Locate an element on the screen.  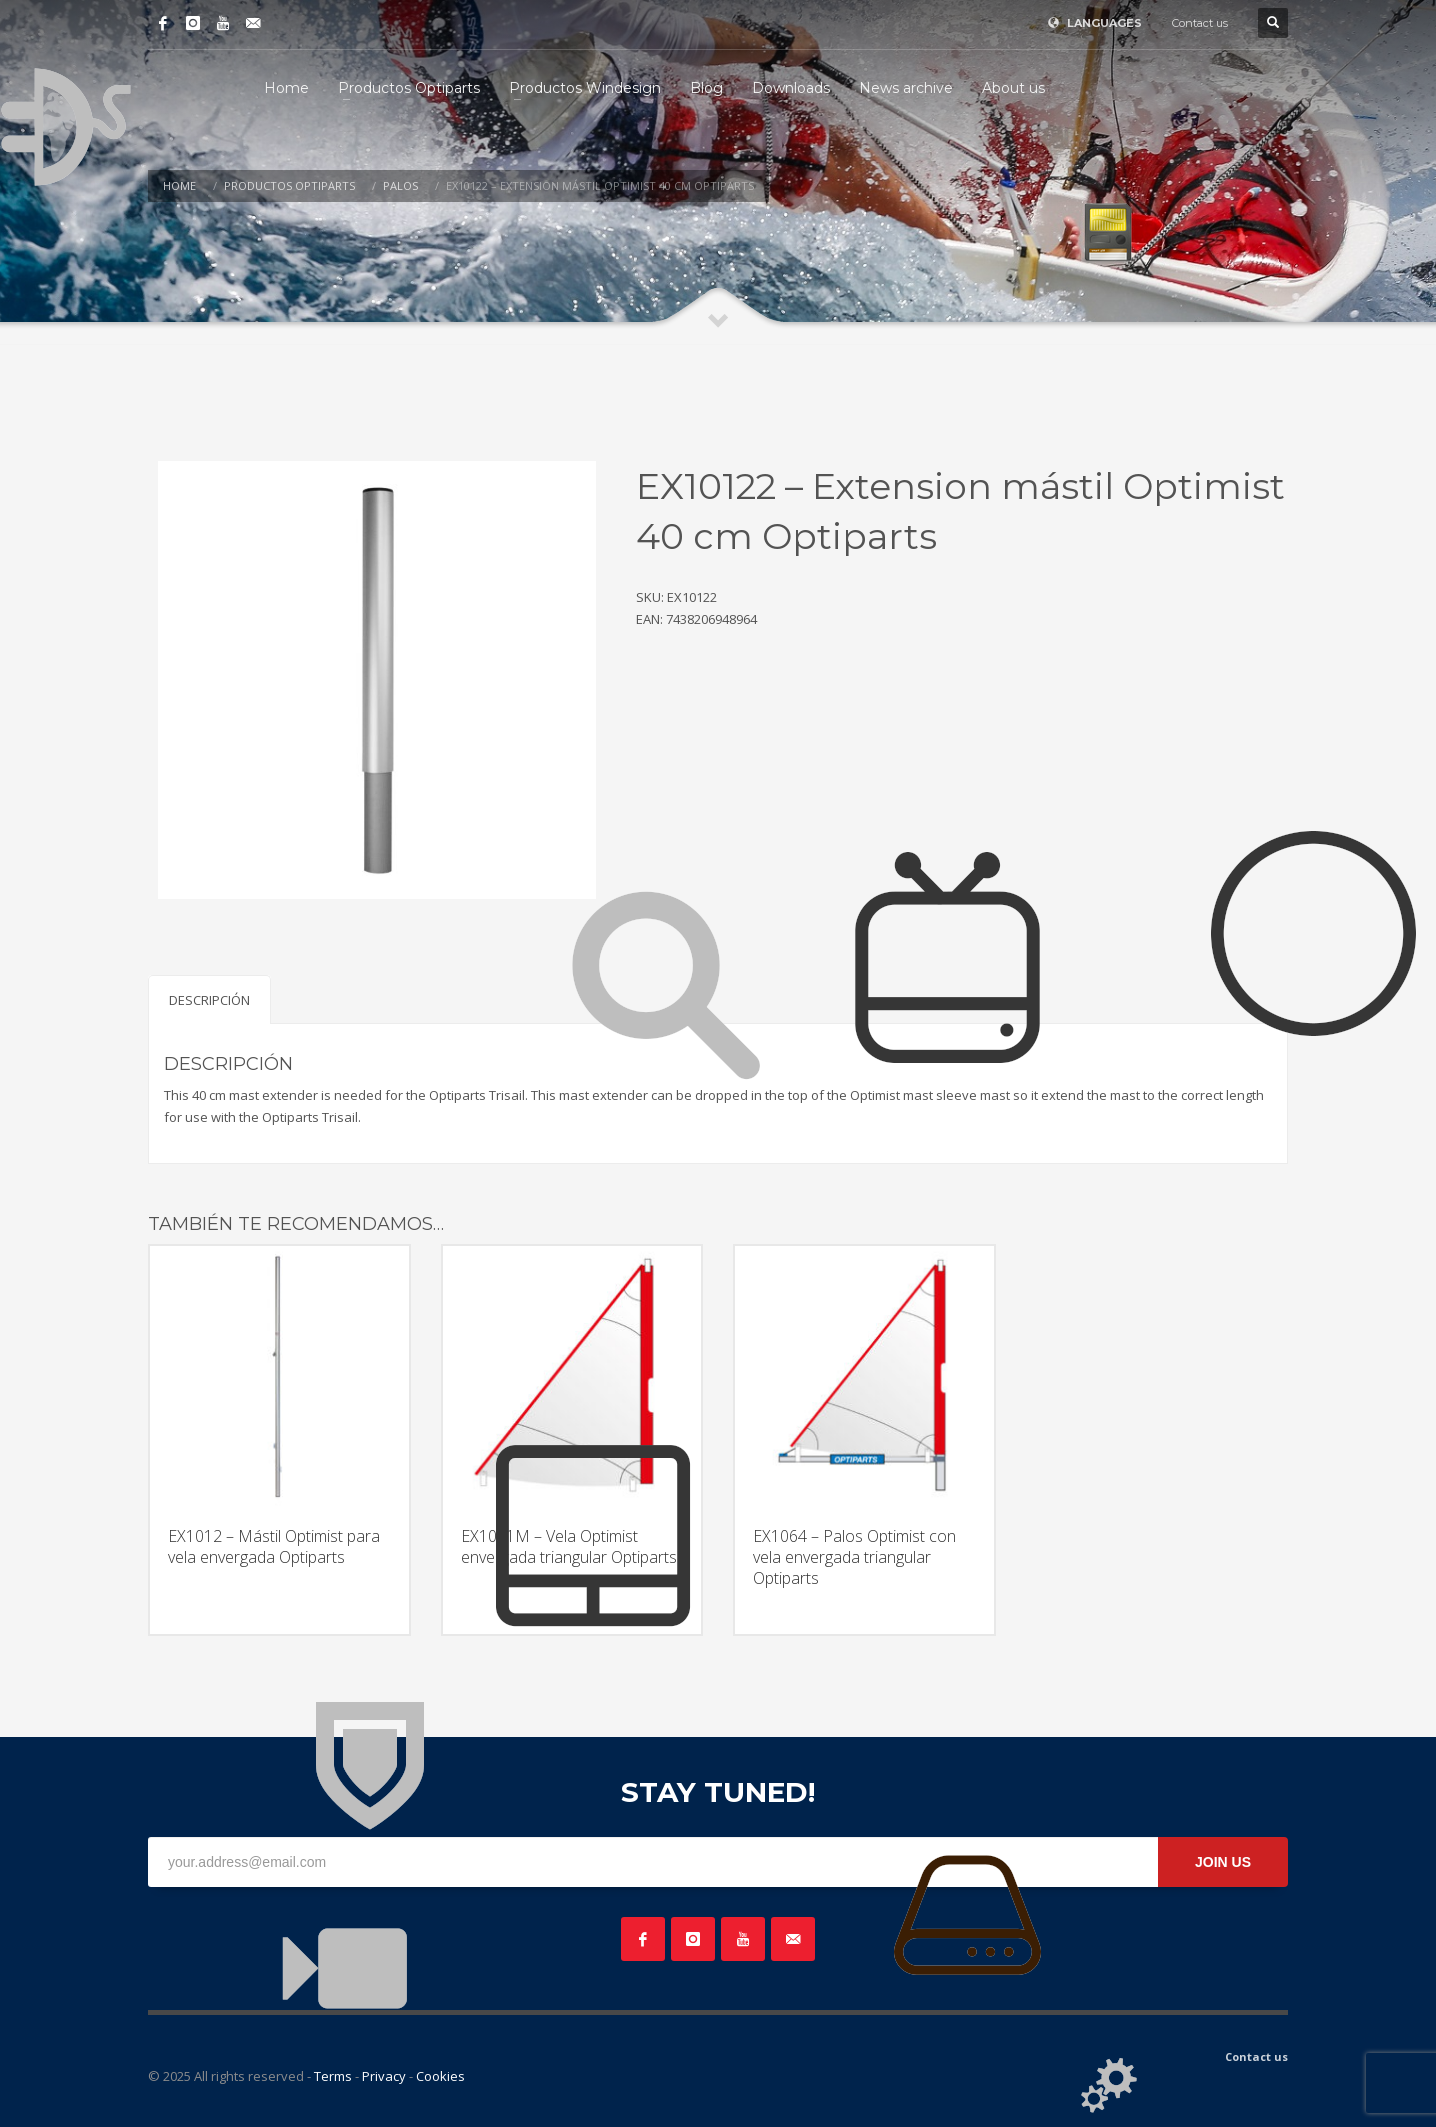
access system settings or preferences is located at coordinates (1107, 2086).